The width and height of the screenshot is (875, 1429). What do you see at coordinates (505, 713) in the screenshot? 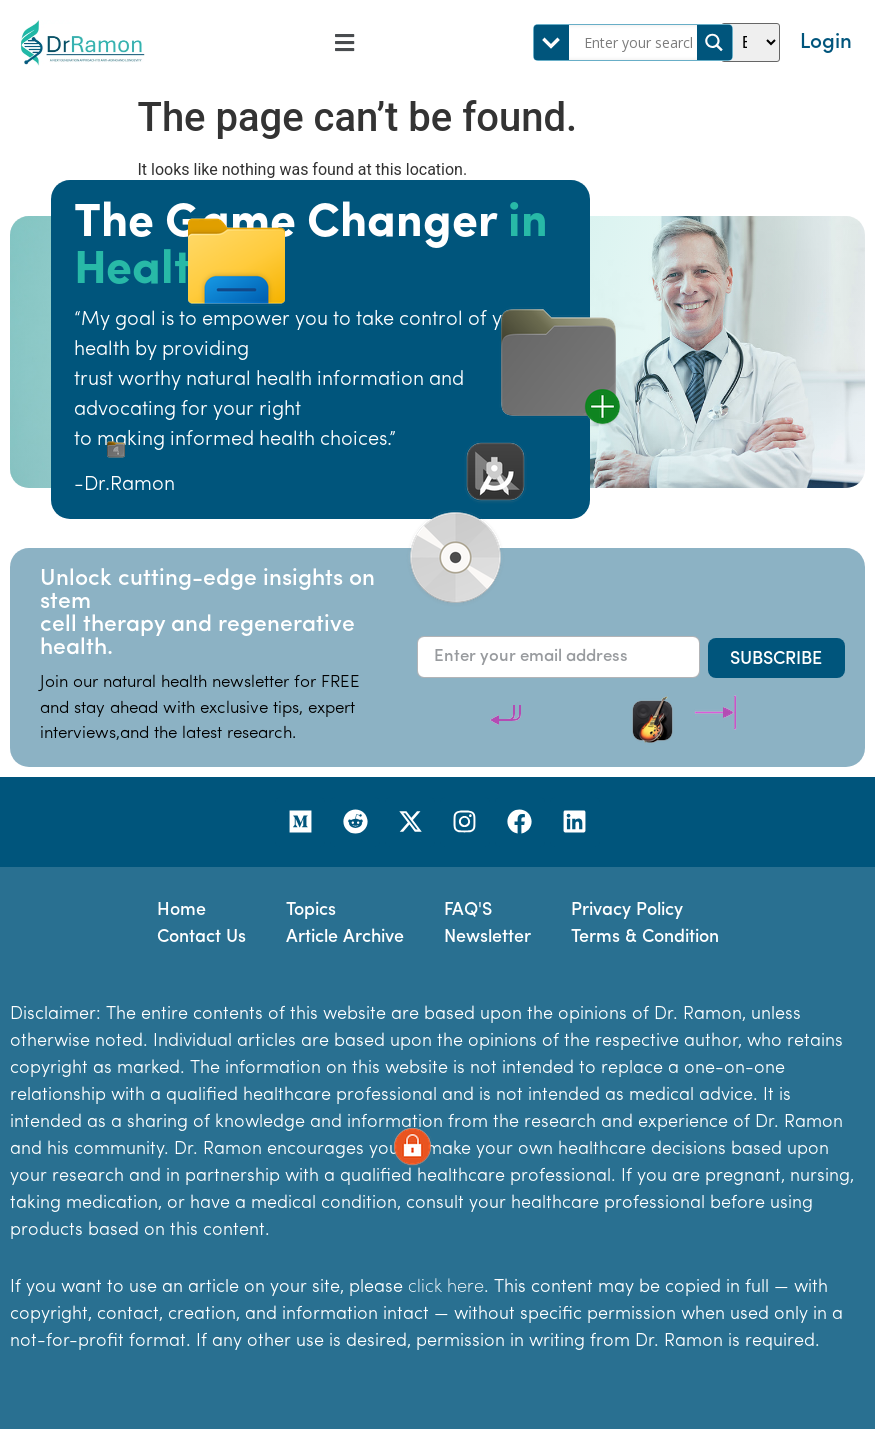
I see `reply to all recipients in an email thread` at bounding box center [505, 713].